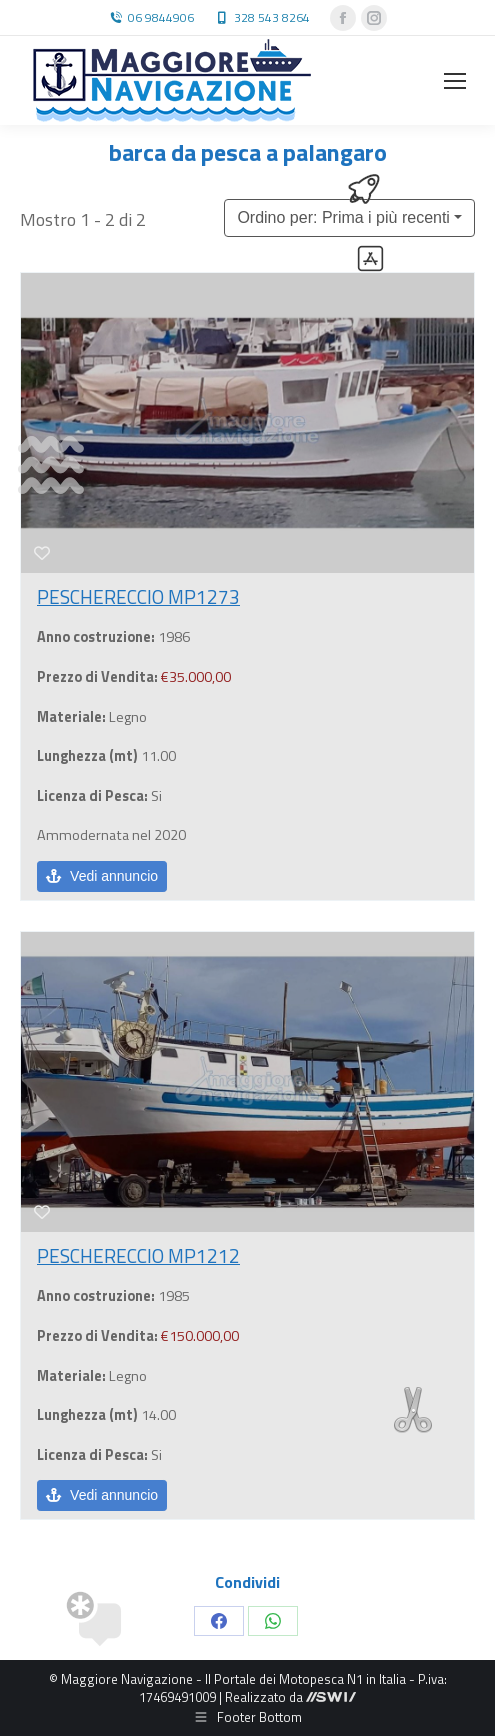  What do you see at coordinates (51, 465) in the screenshot?
I see `indicates foggy weather conditions` at bounding box center [51, 465].